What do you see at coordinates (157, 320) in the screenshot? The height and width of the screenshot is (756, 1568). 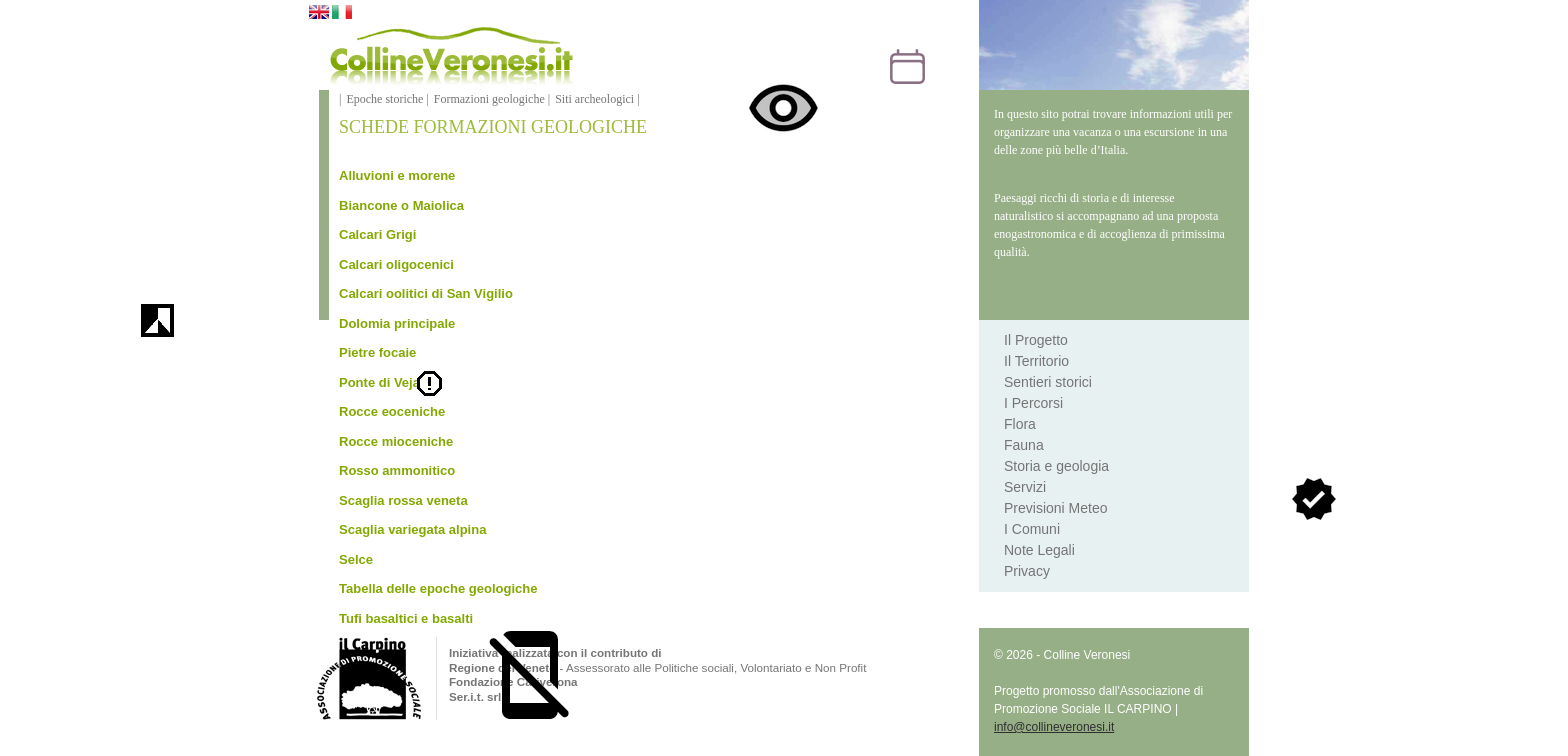 I see `apply black and white filter to image` at bounding box center [157, 320].